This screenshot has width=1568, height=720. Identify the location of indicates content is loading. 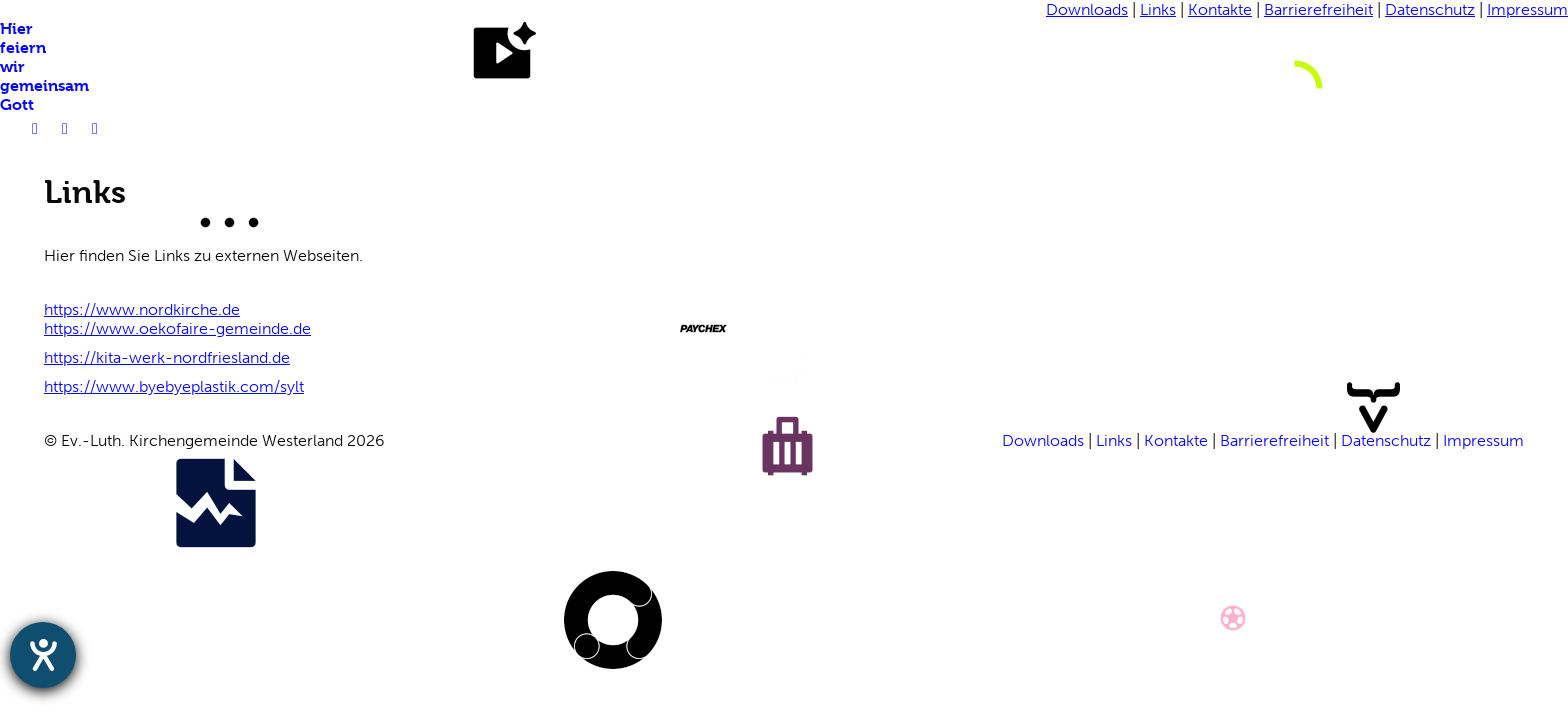
(1294, 88).